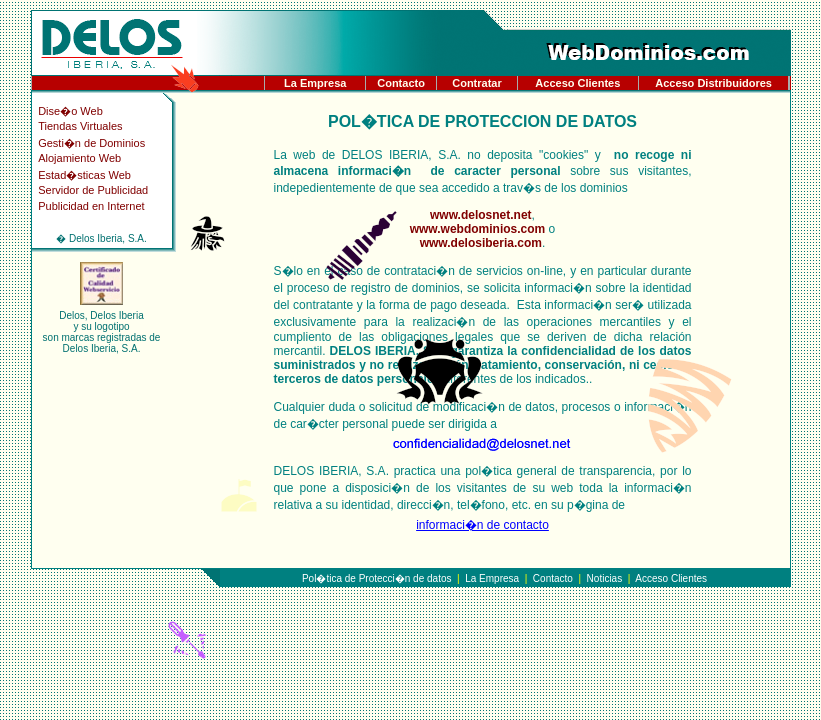 The width and height of the screenshot is (821, 720). What do you see at coordinates (207, 233) in the screenshot?
I see `access halloween or spooky themed content` at bounding box center [207, 233].